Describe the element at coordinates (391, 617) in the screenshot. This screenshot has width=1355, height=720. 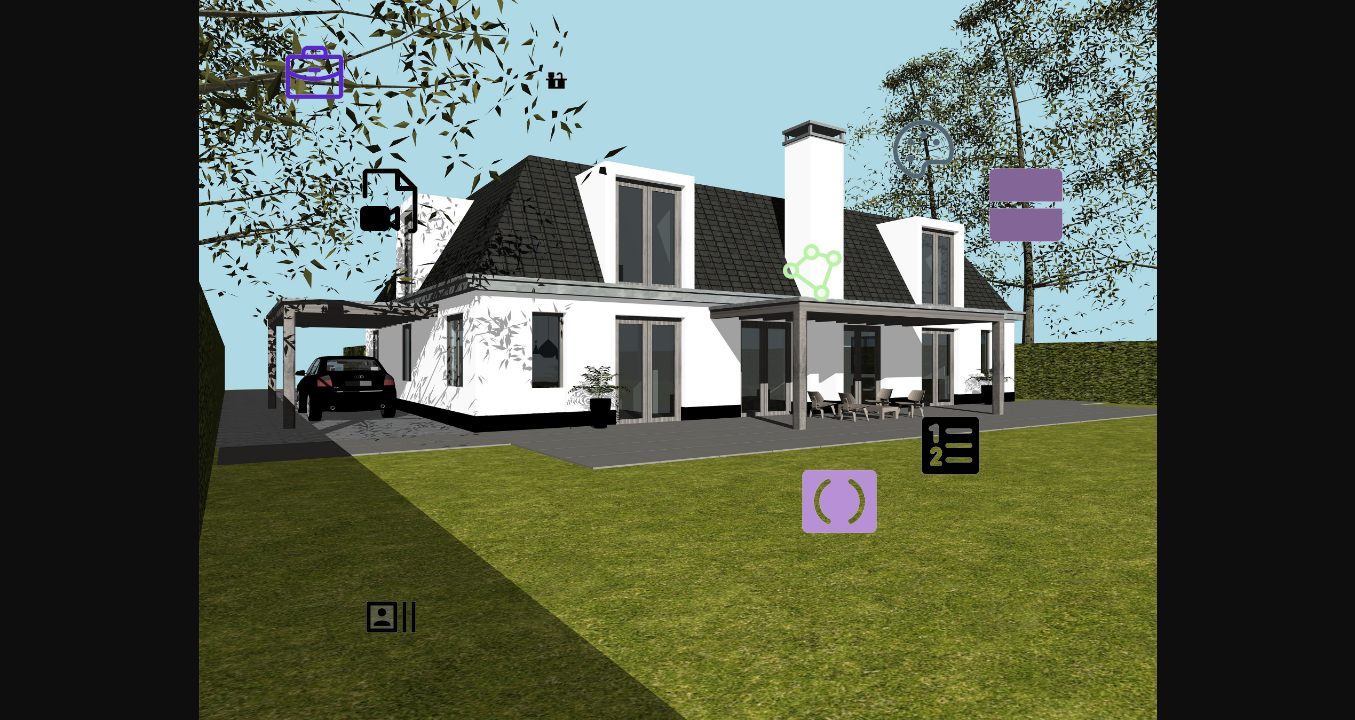
I see `view recently contacted people` at that location.